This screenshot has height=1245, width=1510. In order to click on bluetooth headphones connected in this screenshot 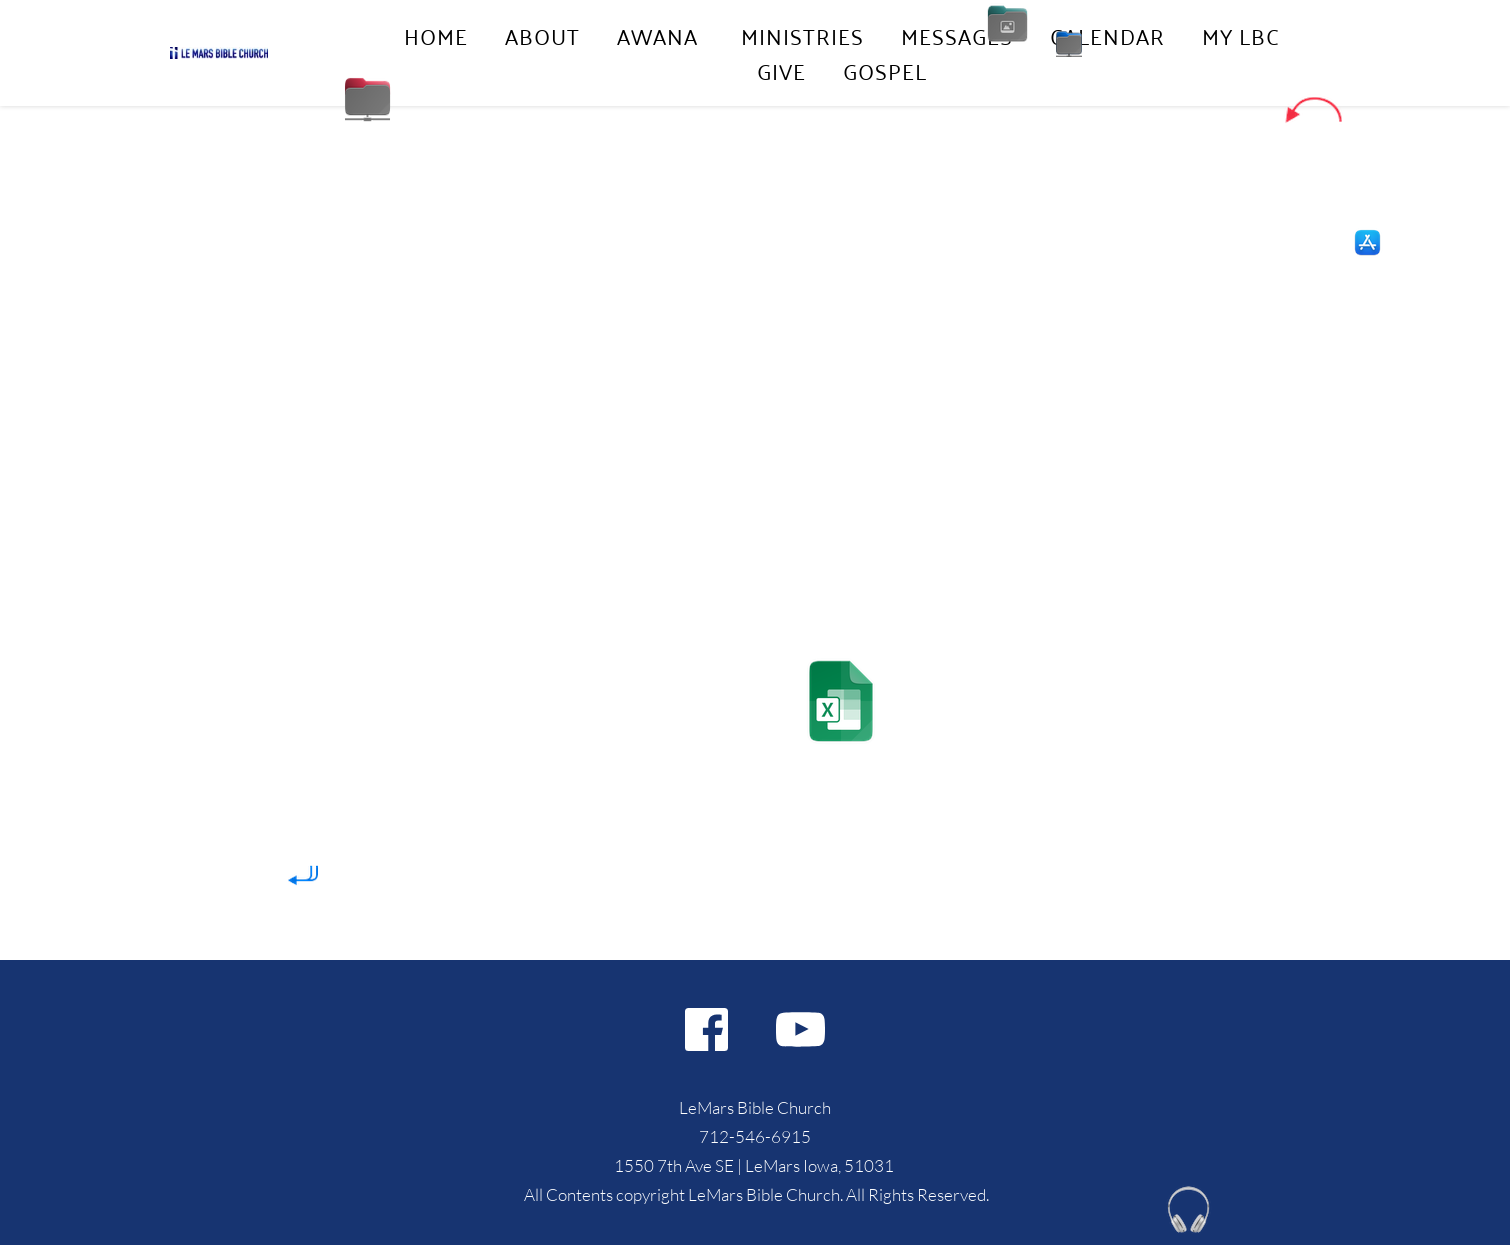, I will do `click(1188, 1209)`.